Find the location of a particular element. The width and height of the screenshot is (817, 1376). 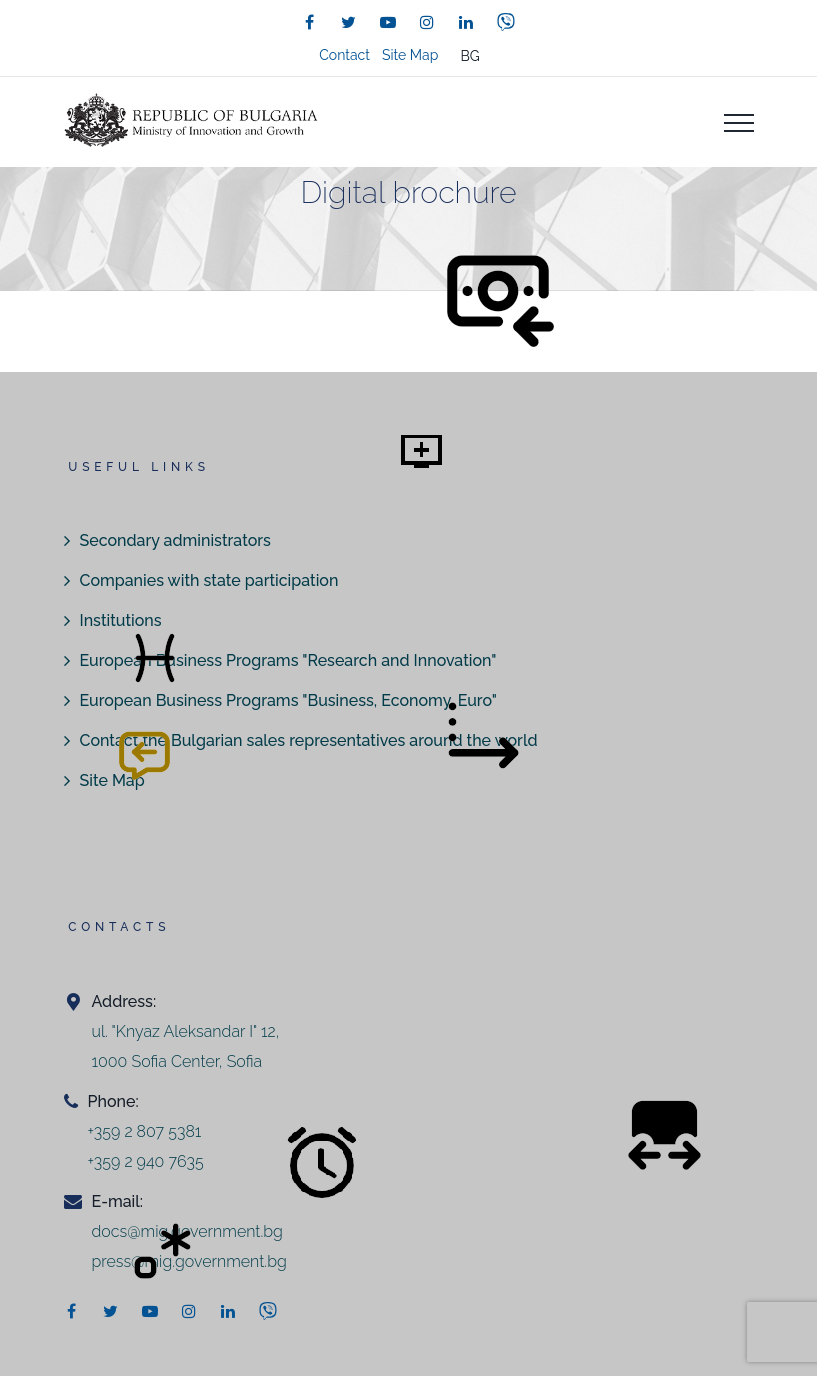

set or view alarms is located at coordinates (322, 1162).